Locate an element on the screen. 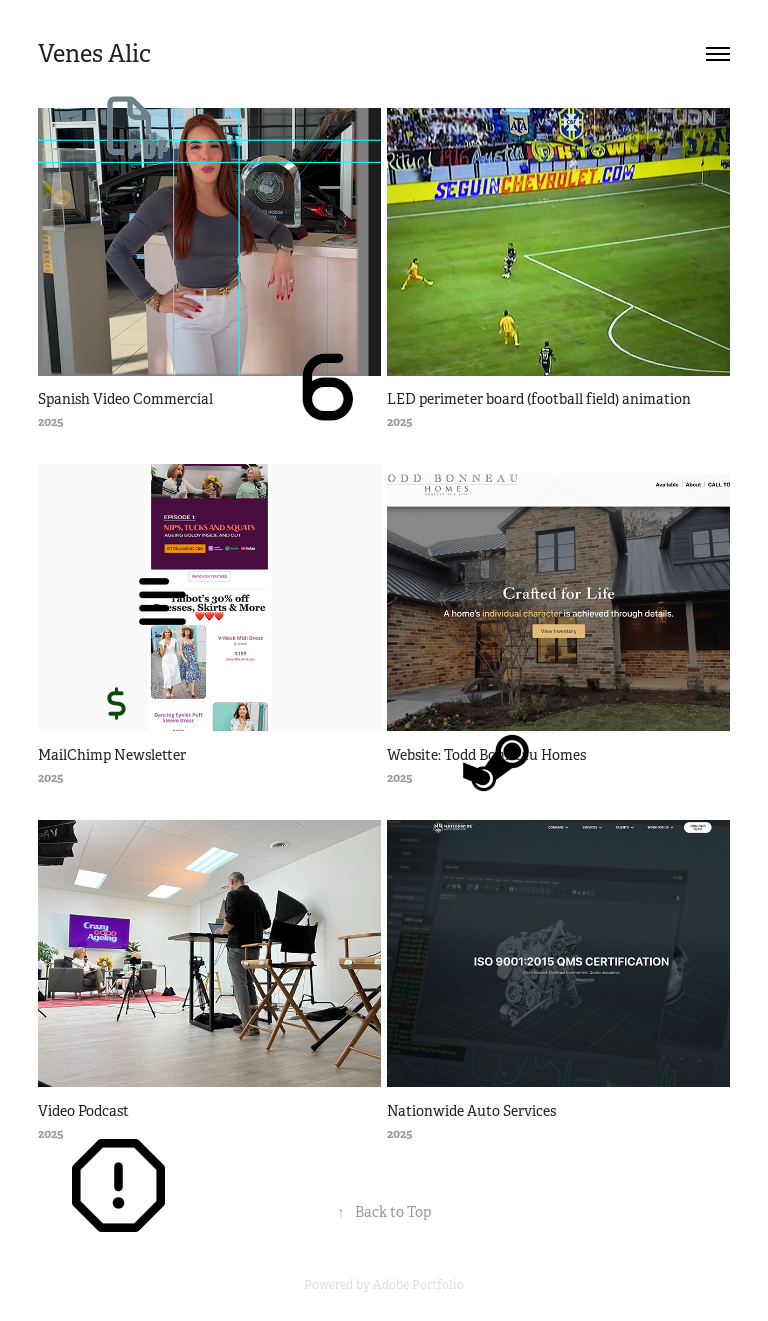  align text to the left is located at coordinates (162, 601).